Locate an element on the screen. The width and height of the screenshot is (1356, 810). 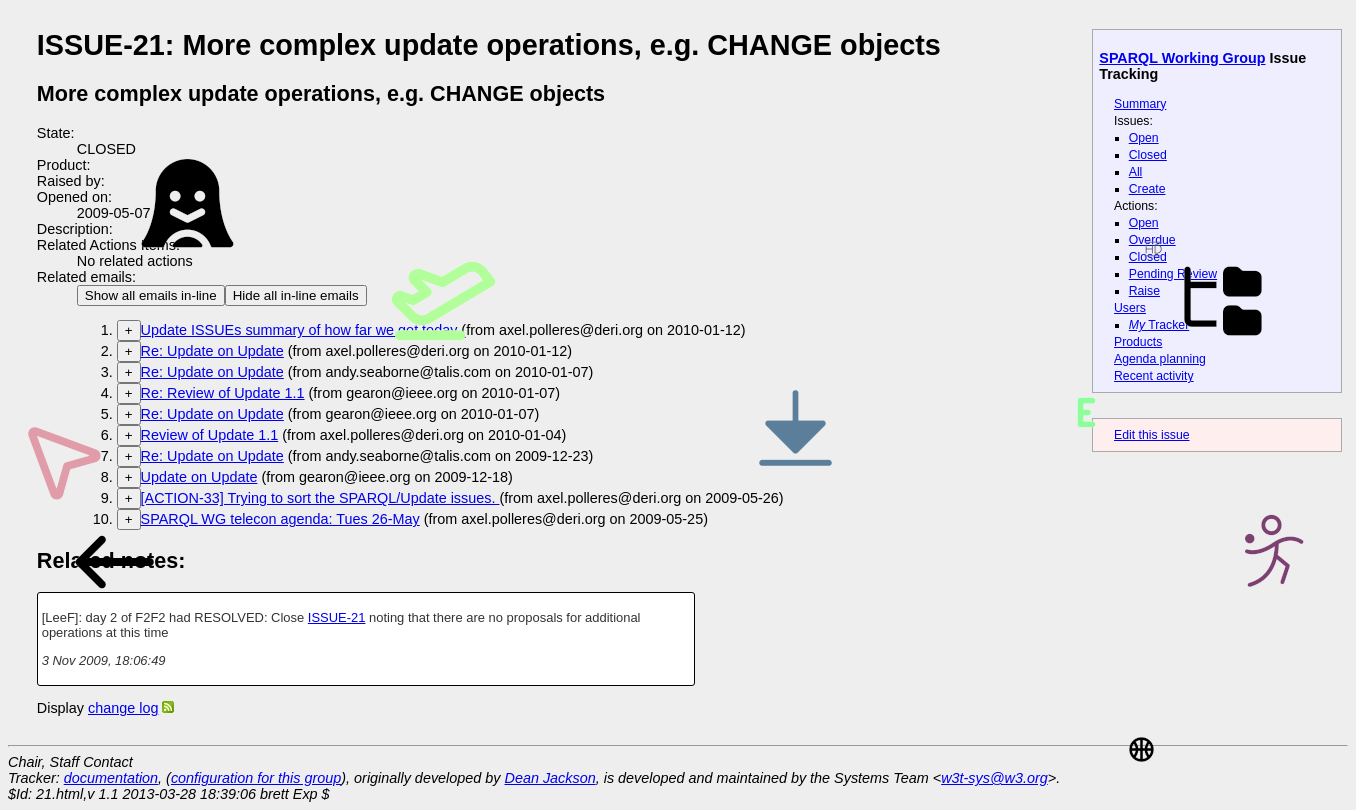
indicates Linux operating system compatibility is located at coordinates (187, 208).